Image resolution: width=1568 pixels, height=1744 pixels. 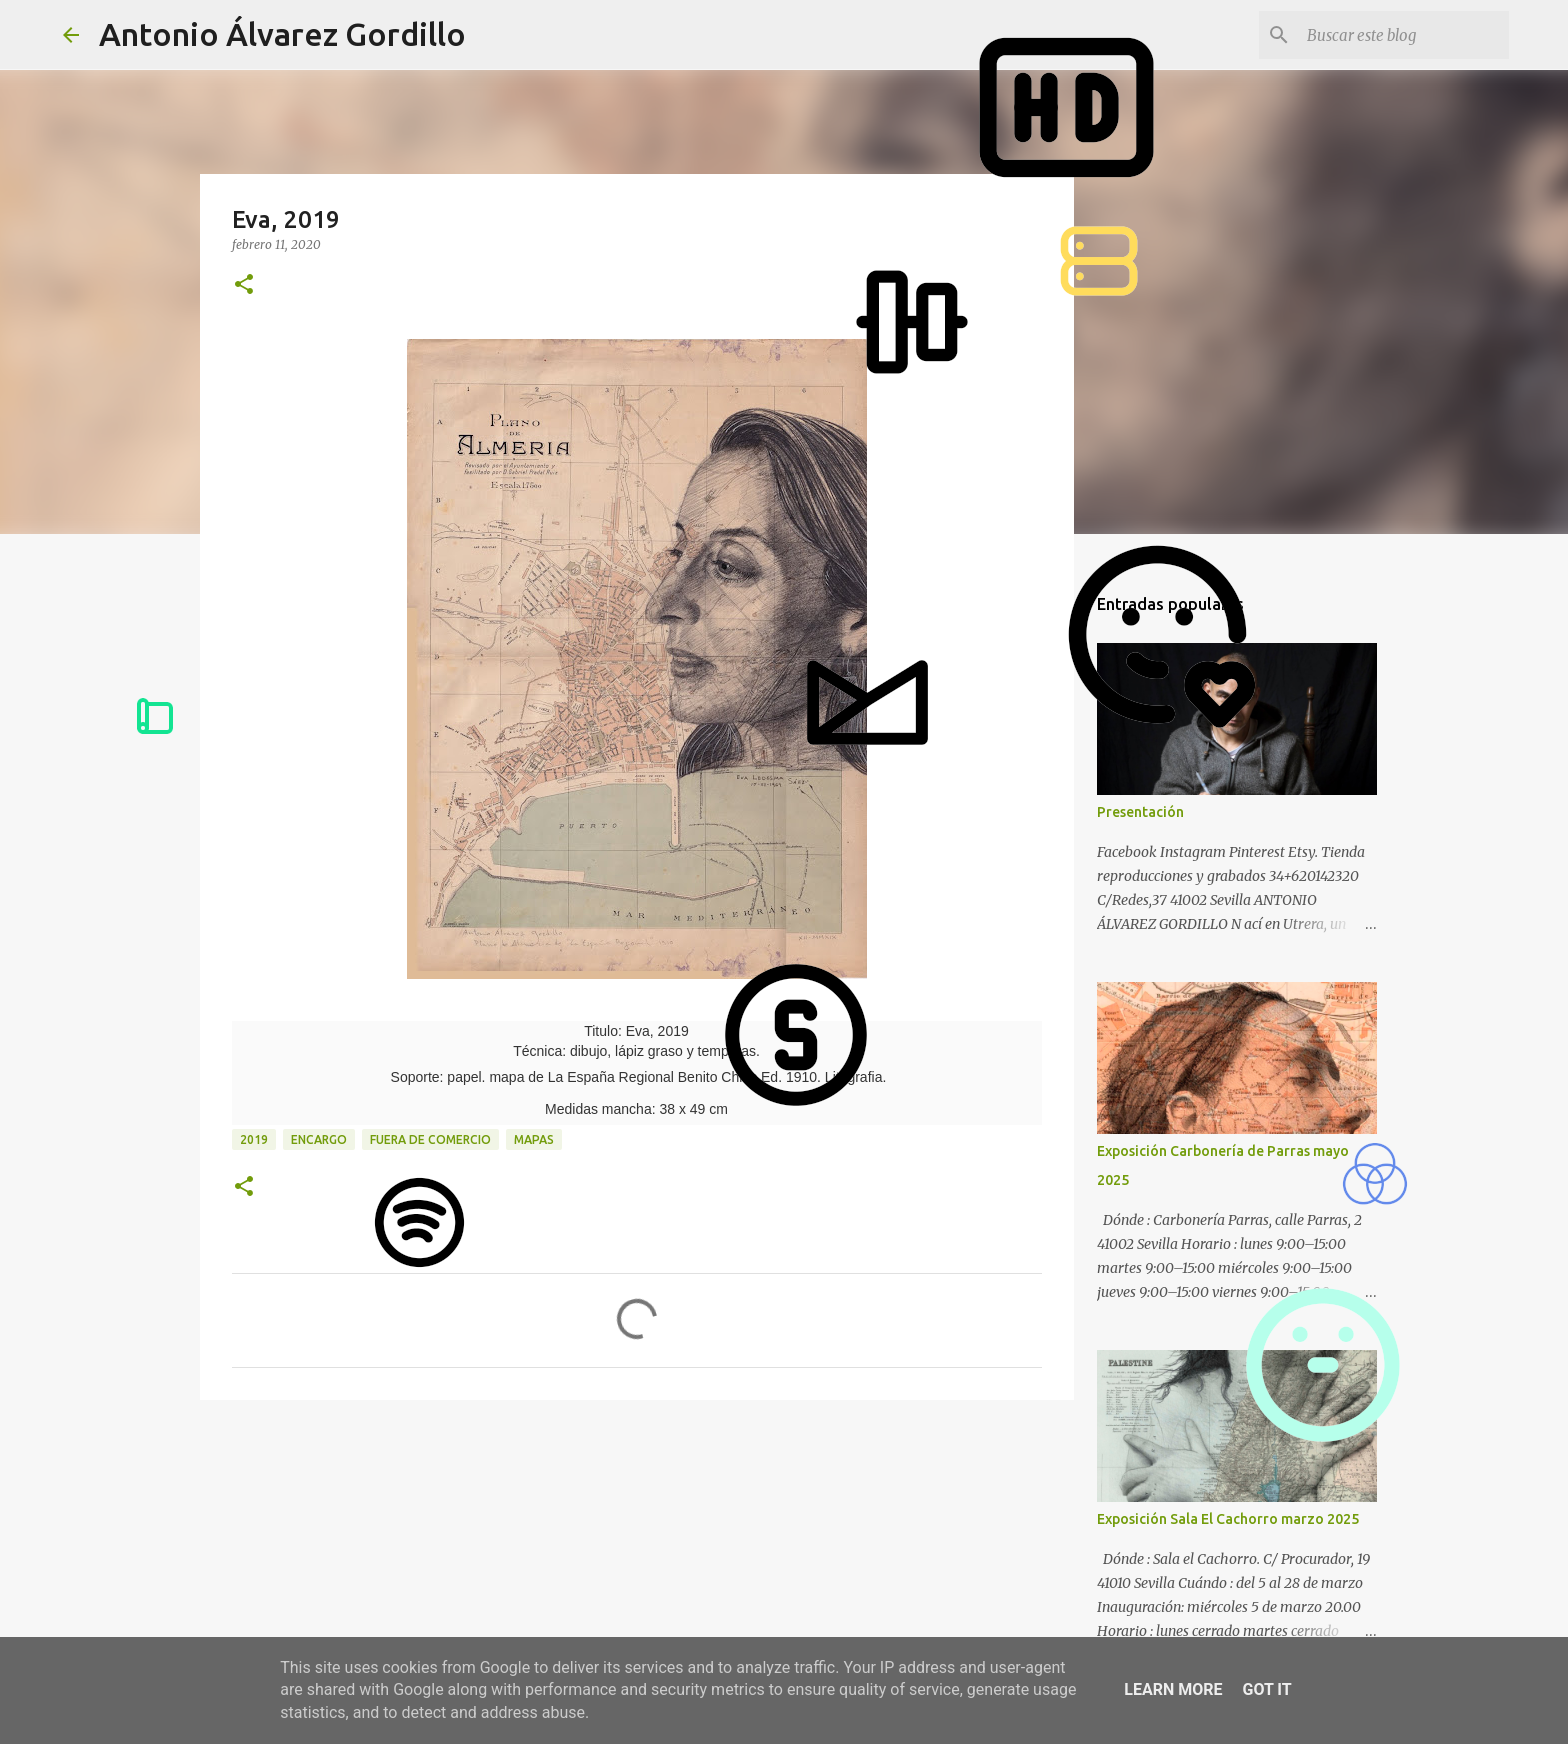 What do you see at coordinates (1066, 107) in the screenshot?
I see `indicates high definition video quality` at bounding box center [1066, 107].